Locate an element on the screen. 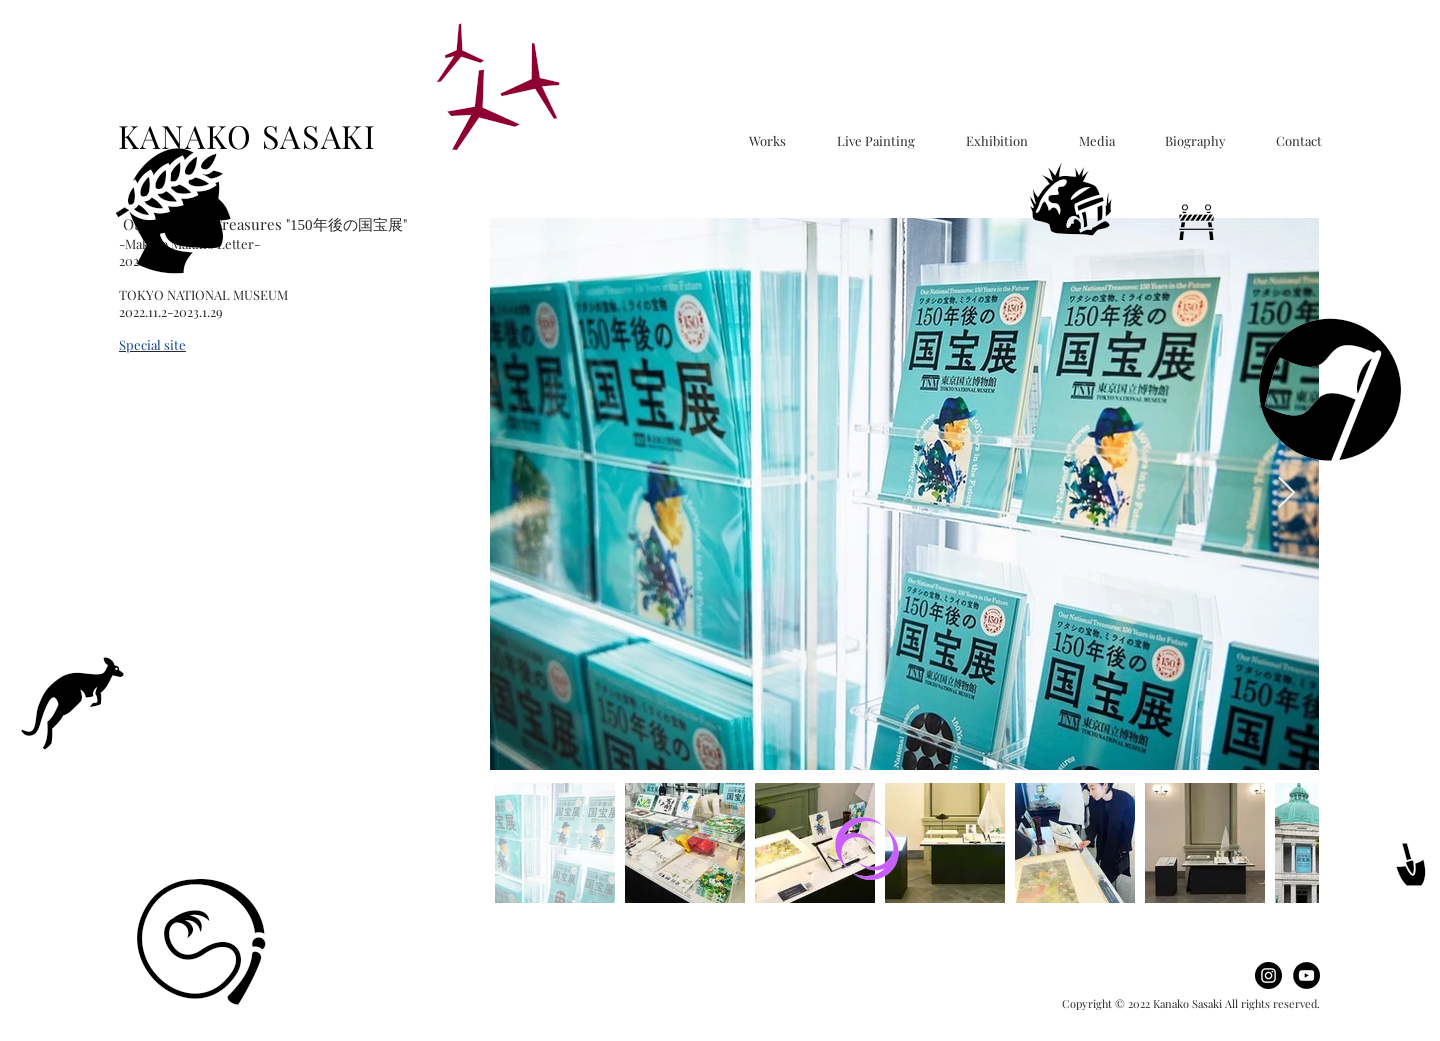 The image size is (1440, 1041). view burial site or ancient monument location is located at coordinates (1071, 199).